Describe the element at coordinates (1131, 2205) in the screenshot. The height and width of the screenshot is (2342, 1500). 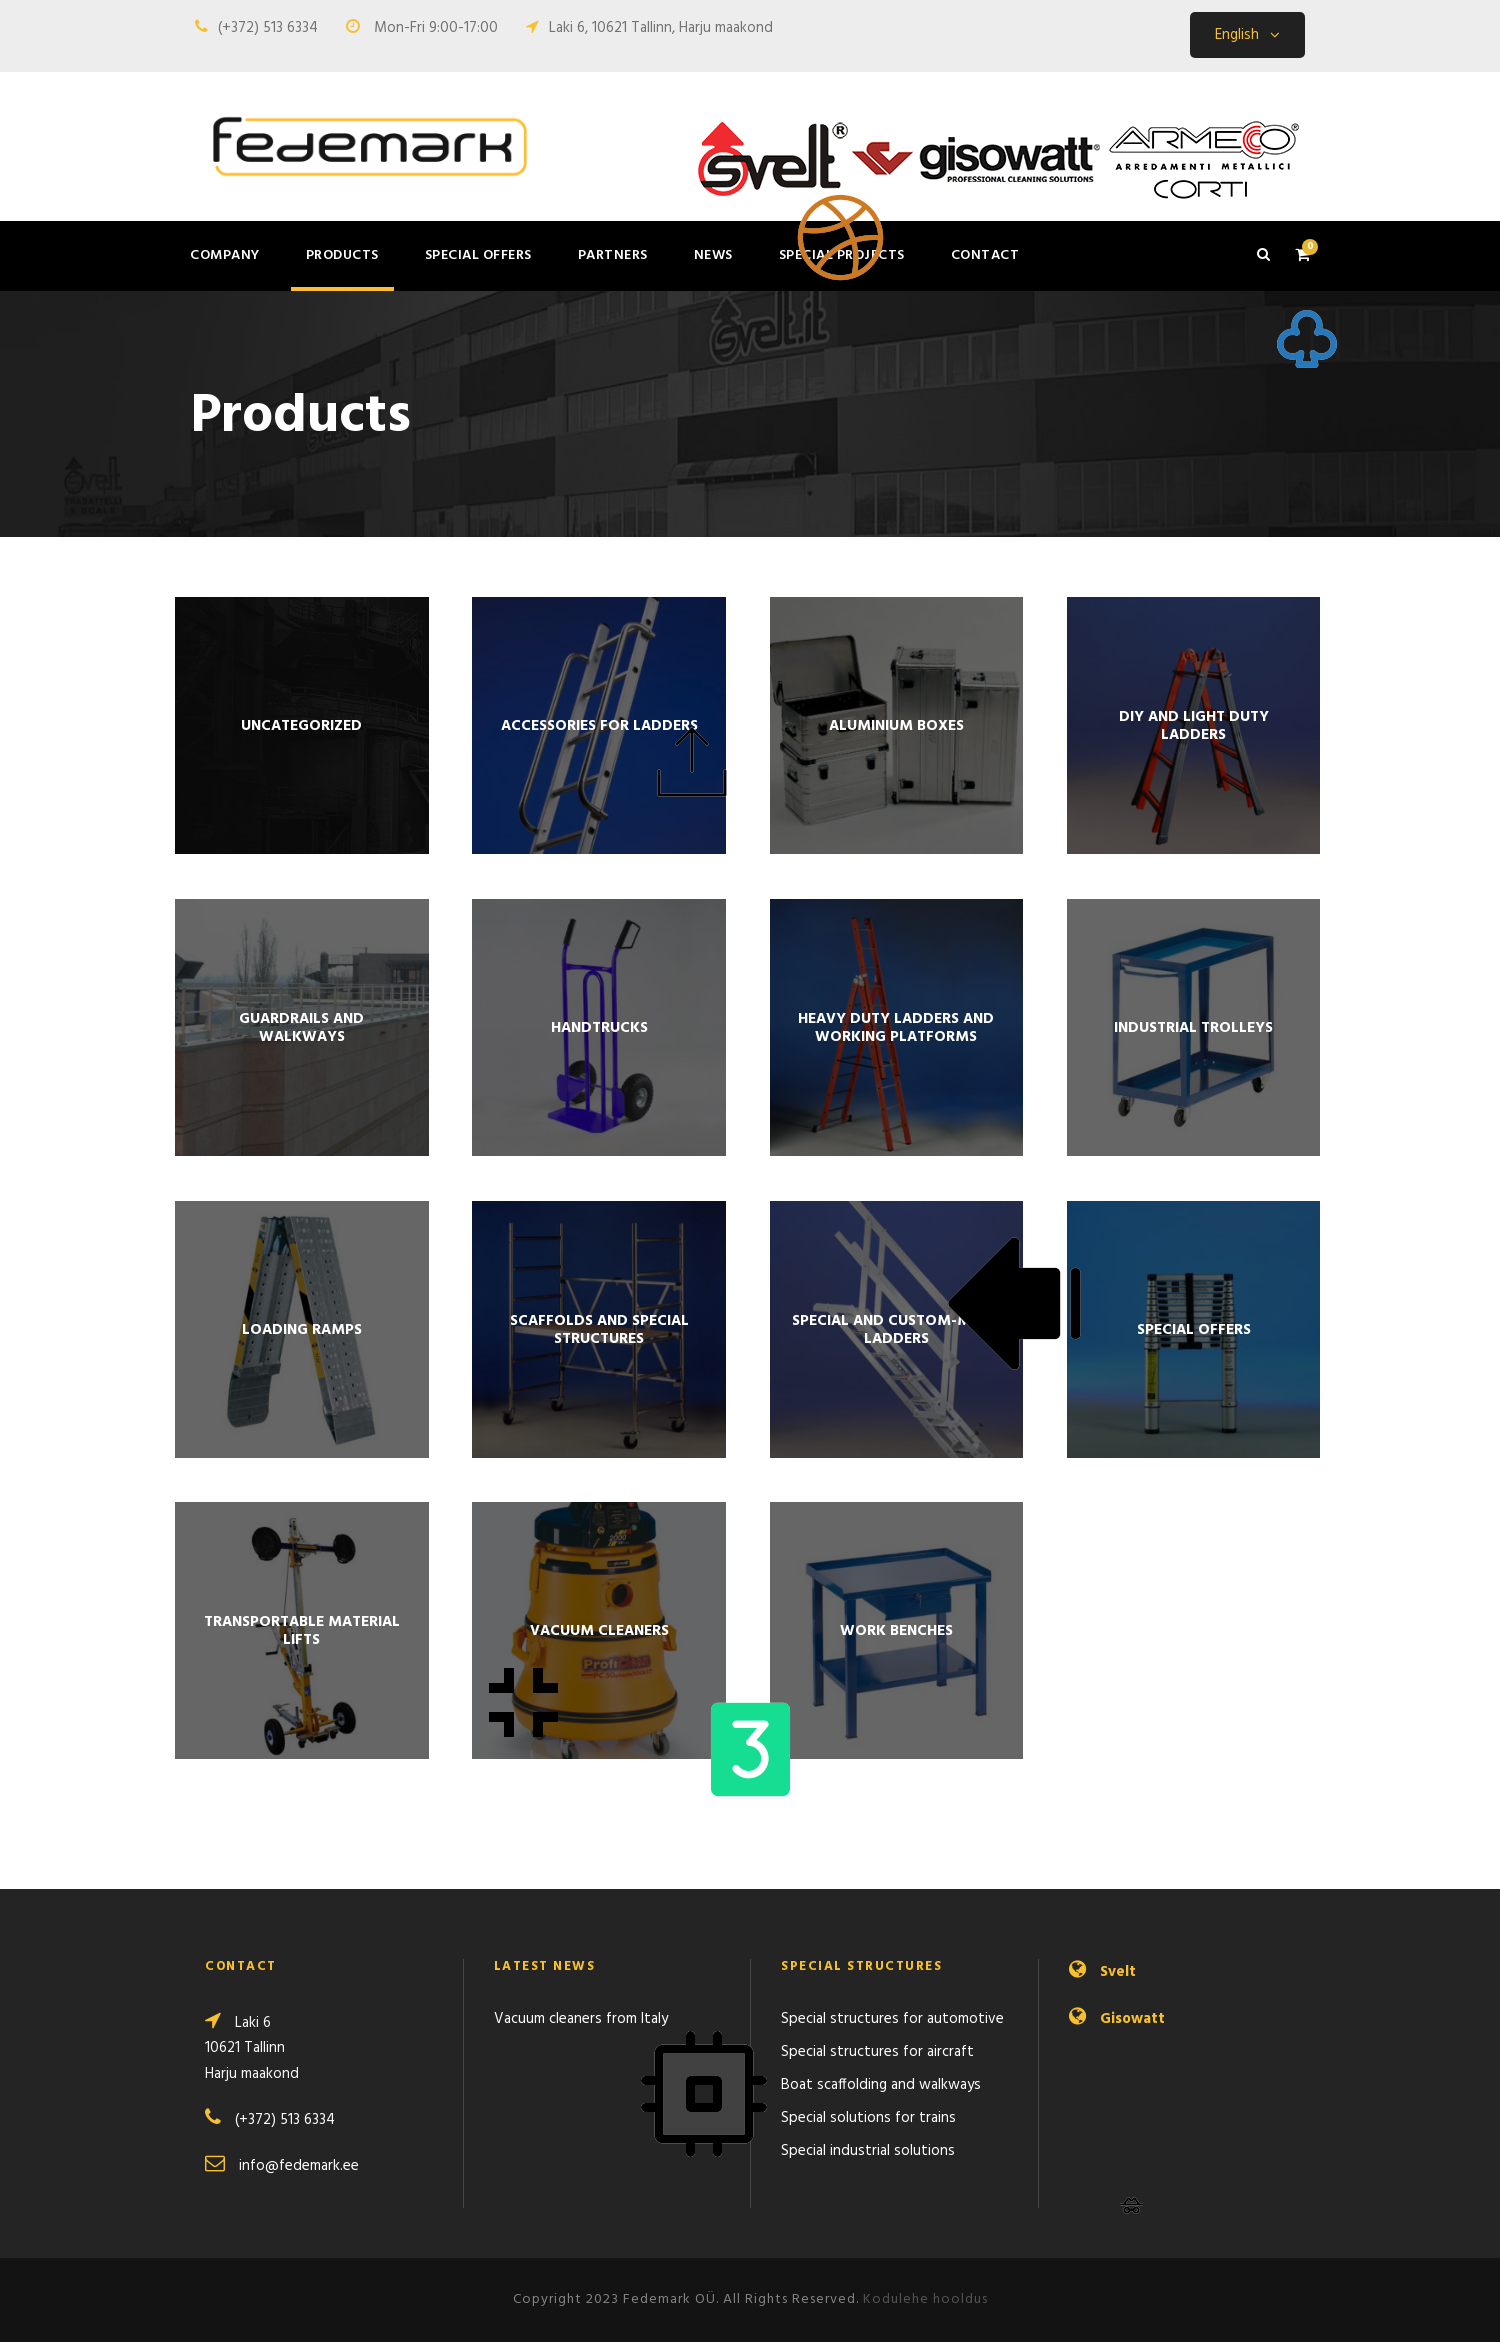
I see `access incognito or private browsing mode` at that location.